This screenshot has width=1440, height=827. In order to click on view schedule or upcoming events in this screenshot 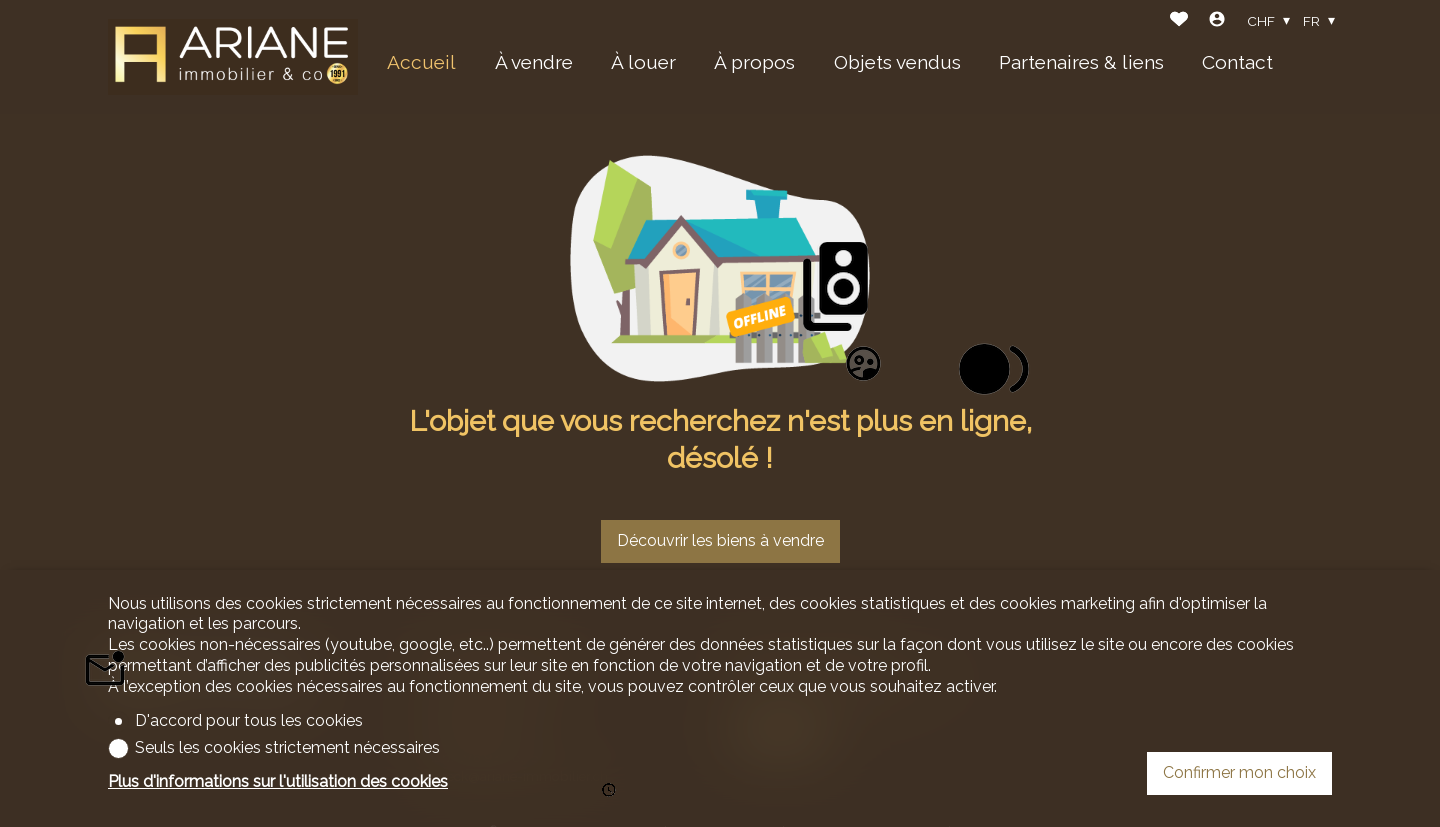, I will do `click(609, 790)`.